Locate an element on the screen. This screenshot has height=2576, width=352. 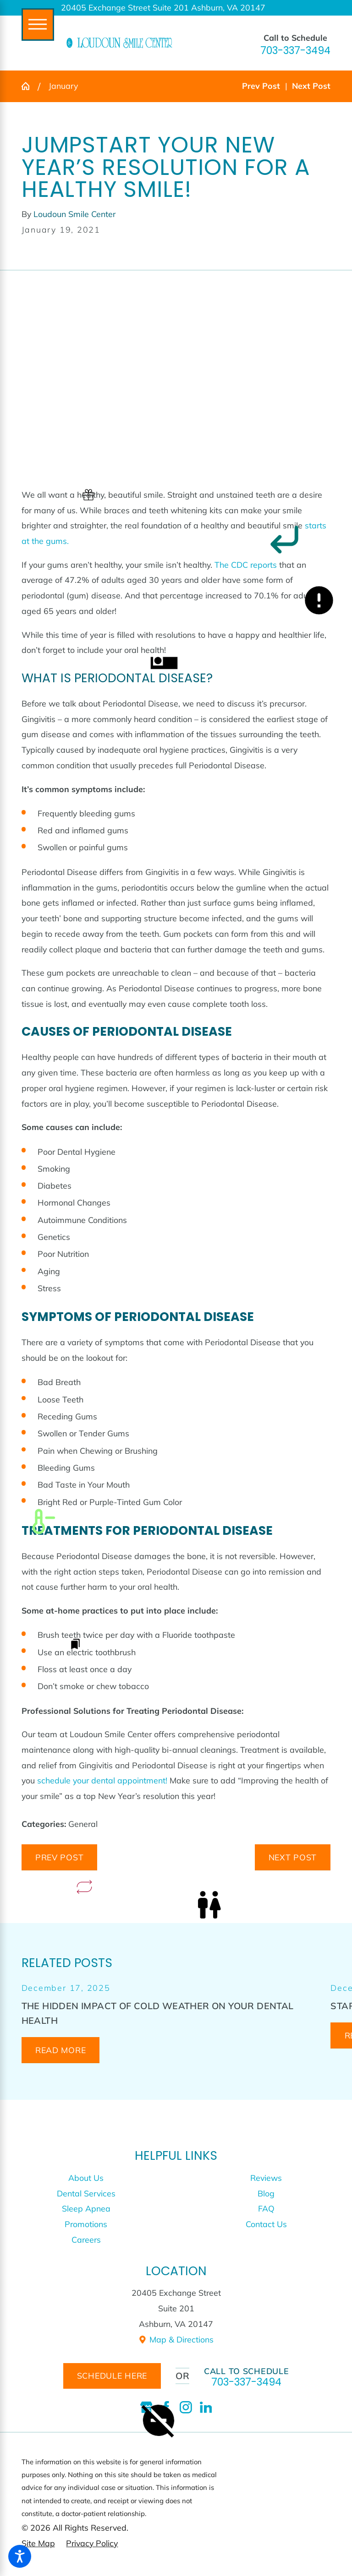
select first class or suite seating is located at coordinates (164, 663).